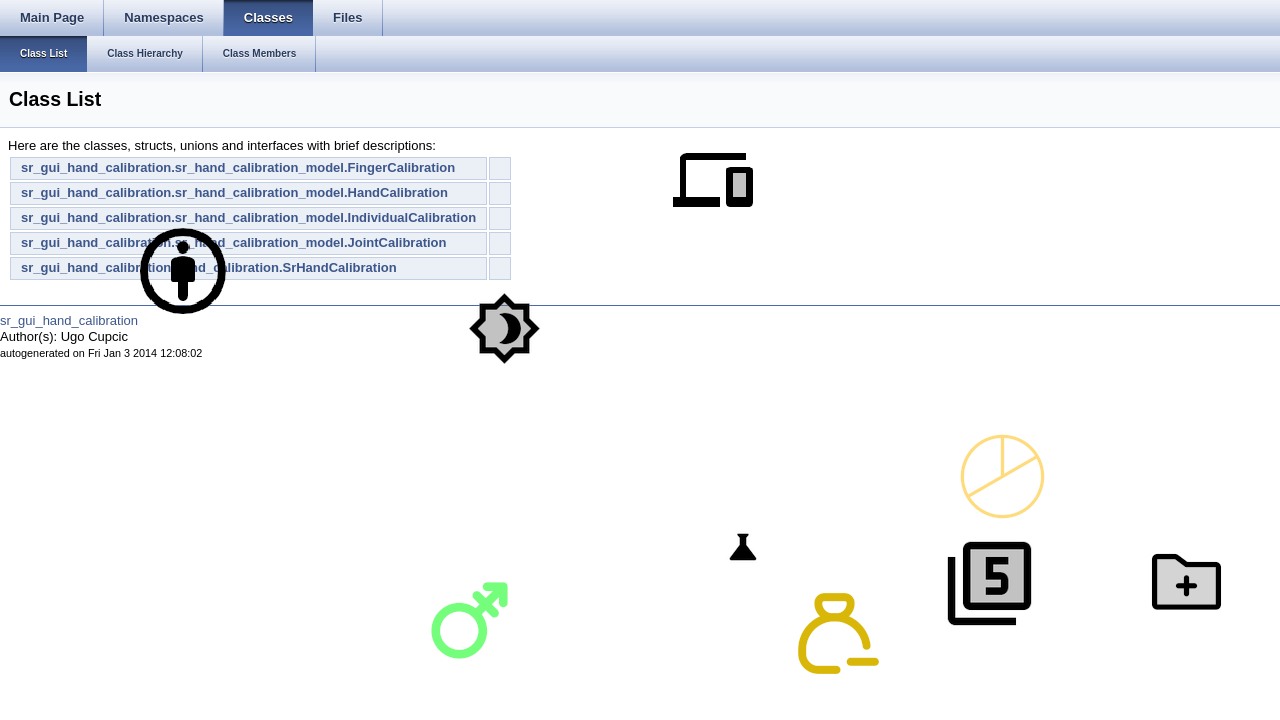 The width and height of the screenshot is (1280, 720). What do you see at coordinates (1186, 580) in the screenshot?
I see `create a new folder` at bounding box center [1186, 580].